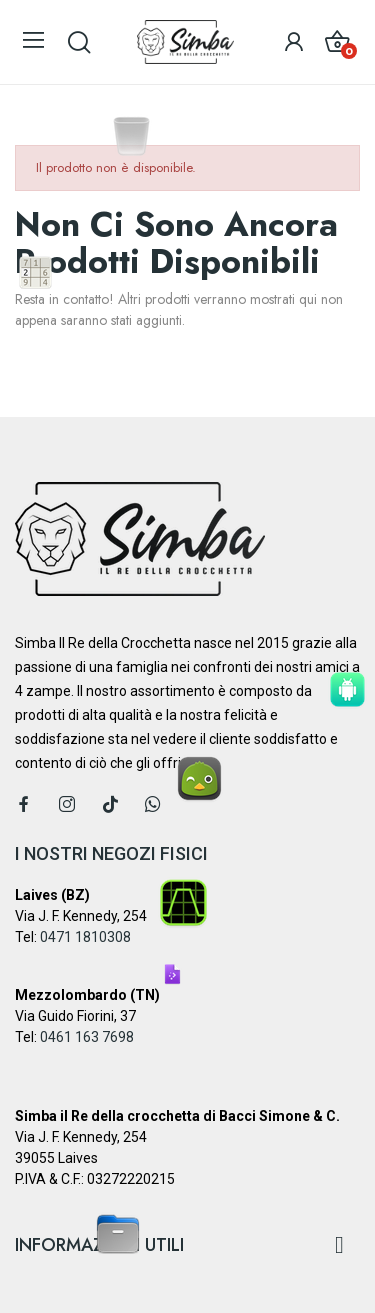  Describe the element at coordinates (35, 272) in the screenshot. I see `launch the sudoku puzzle game` at that location.